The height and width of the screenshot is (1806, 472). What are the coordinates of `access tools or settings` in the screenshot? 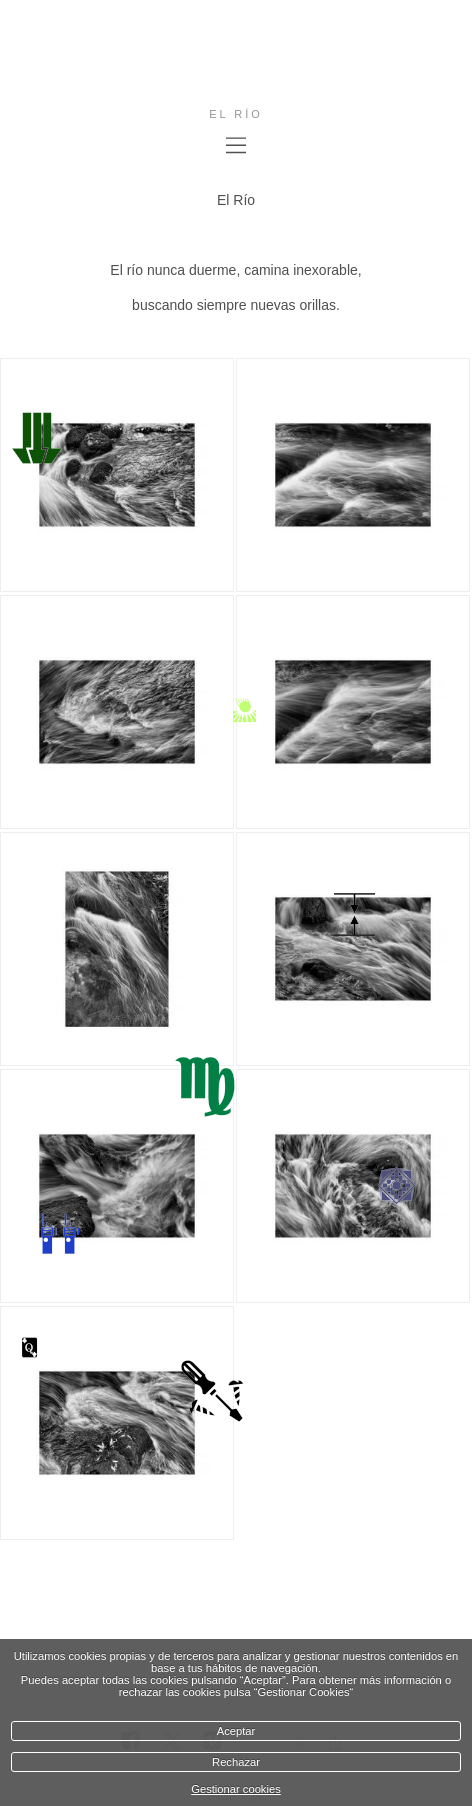 It's located at (212, 1391).